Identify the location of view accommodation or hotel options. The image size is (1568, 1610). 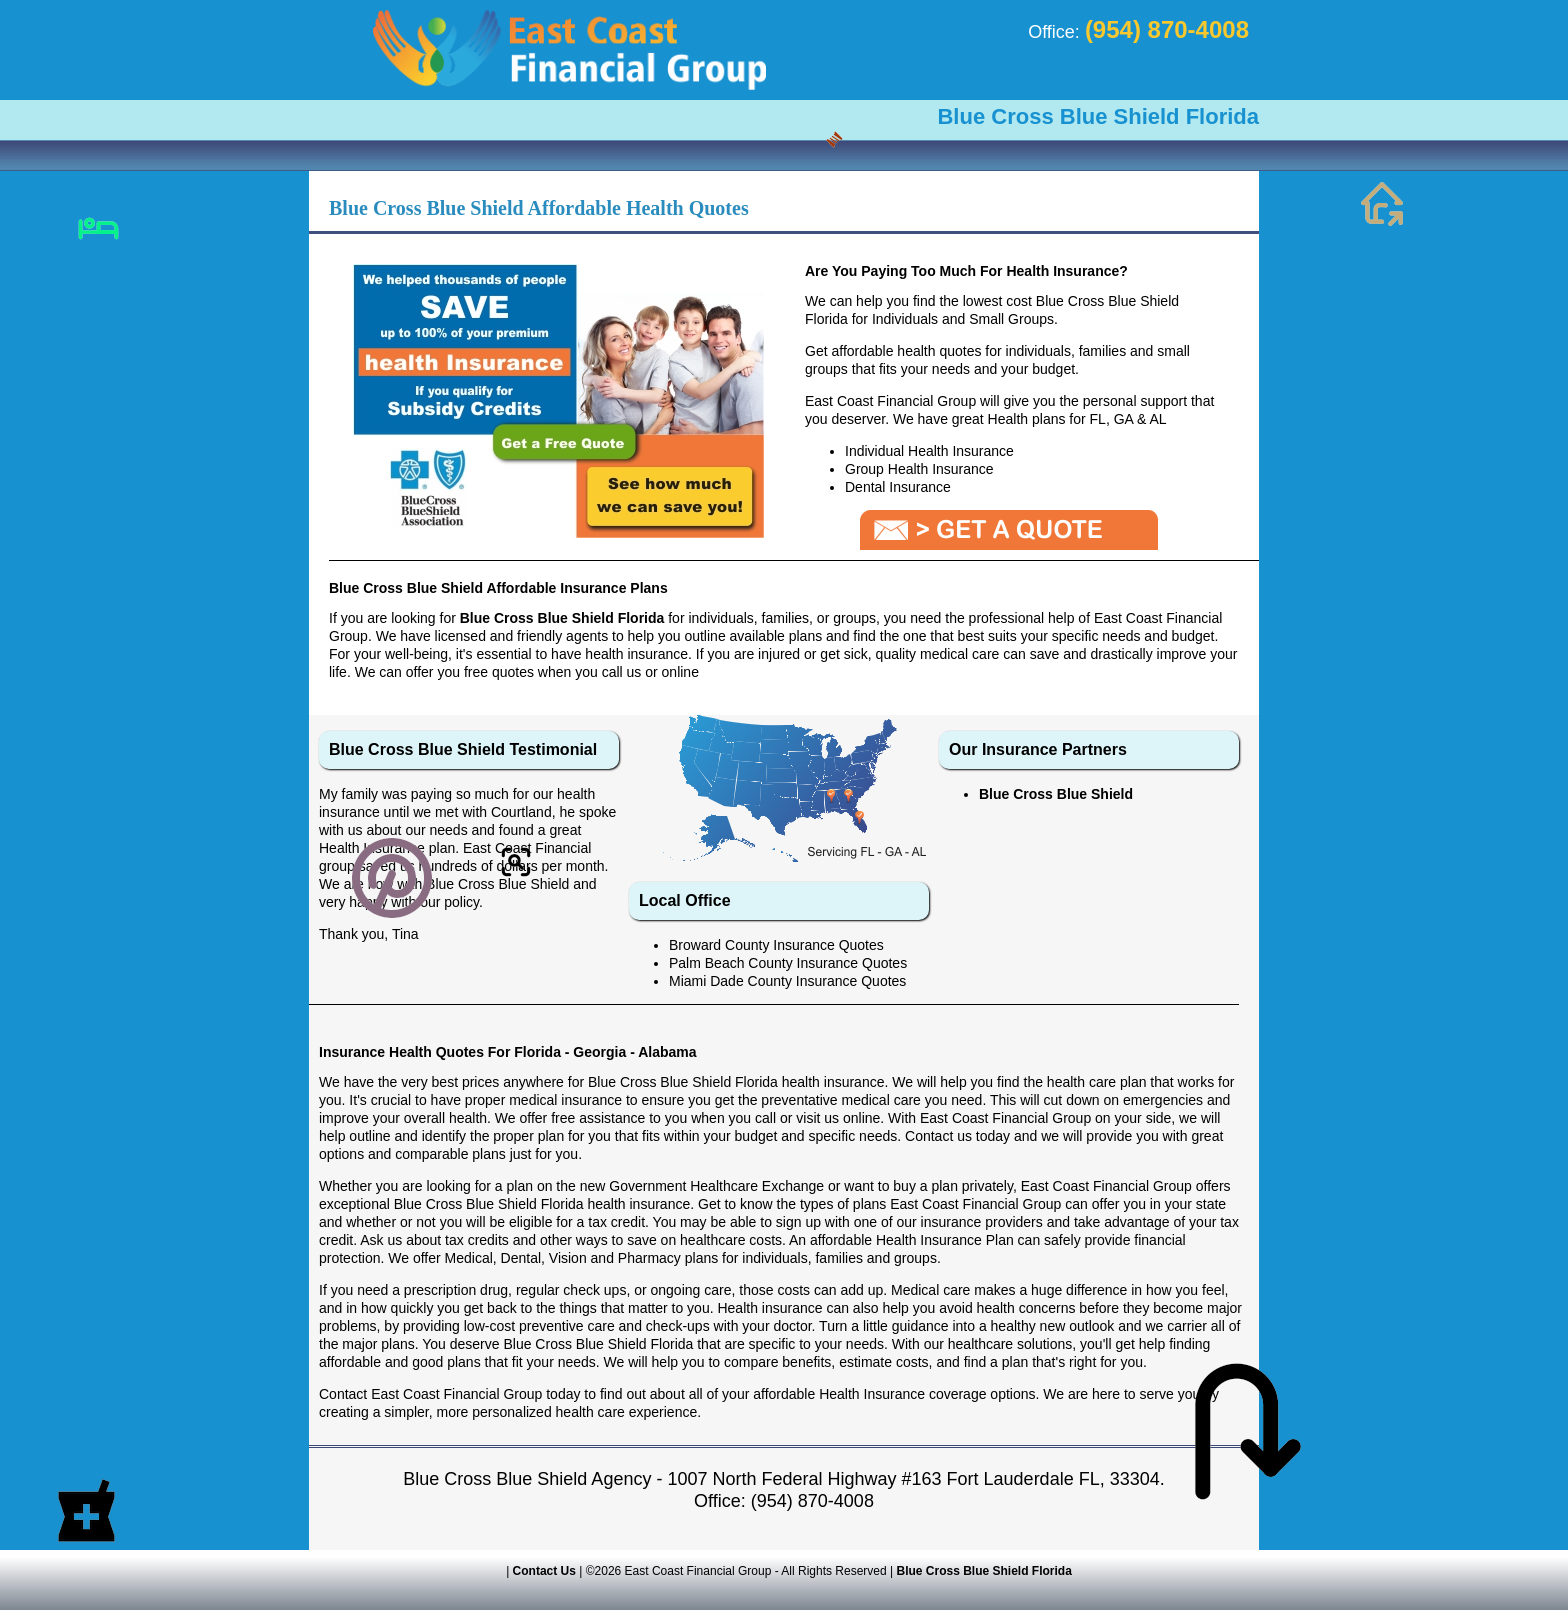
(98, 228).